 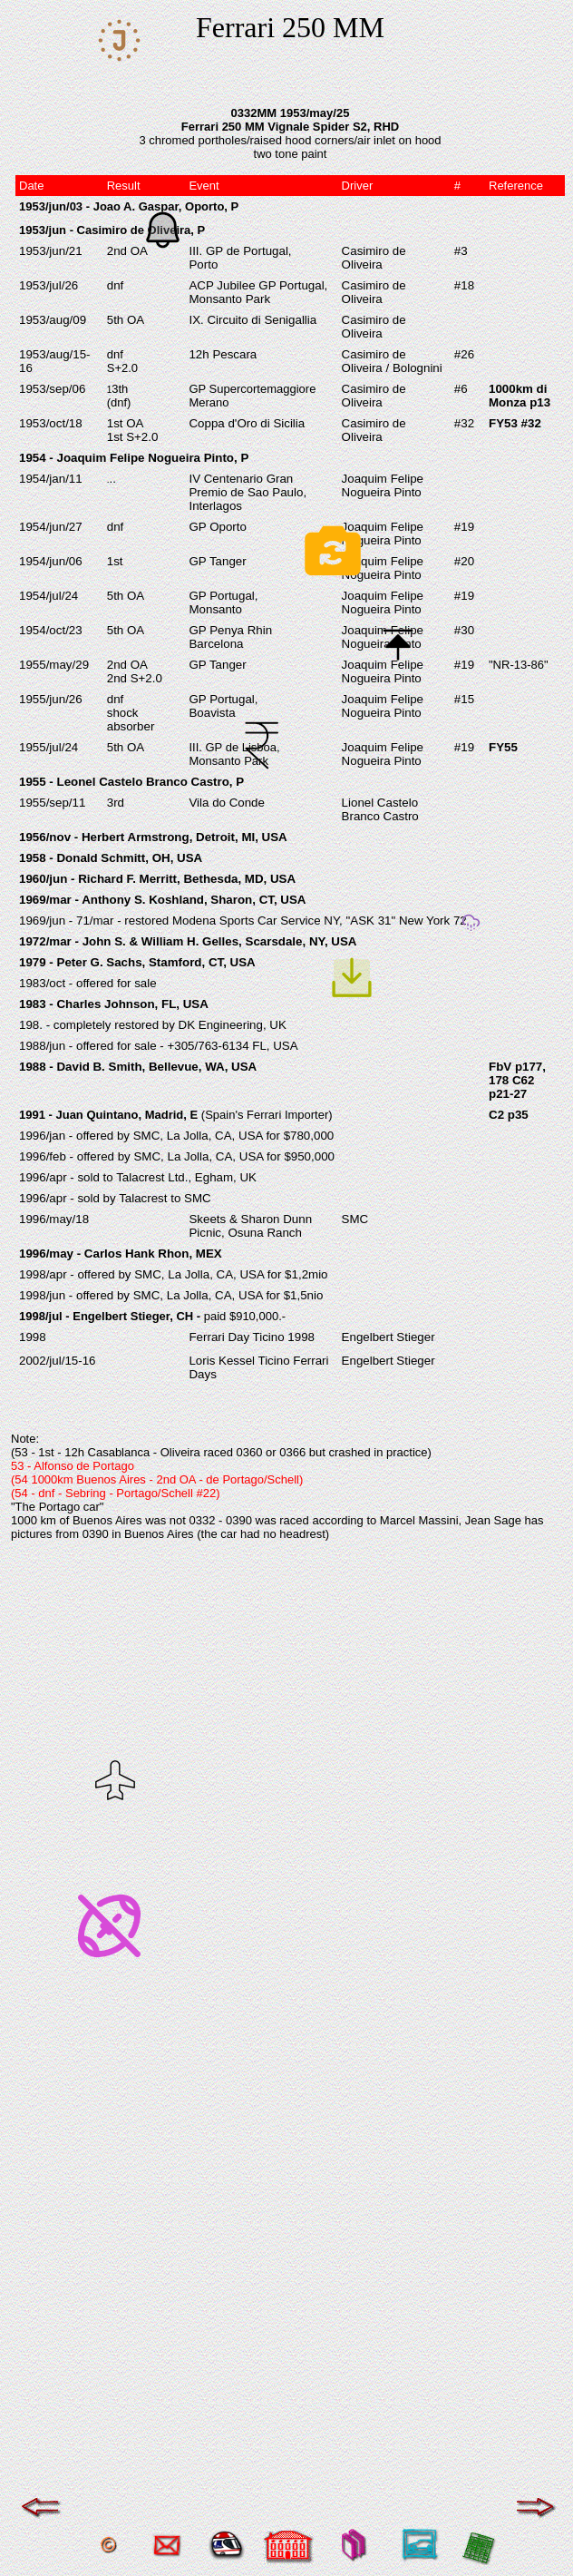 What do you see at coordinates (119, 40) in the screenshot?
I see `indicates a loading or pending state for item "J"` at bounding box center [119, 40].